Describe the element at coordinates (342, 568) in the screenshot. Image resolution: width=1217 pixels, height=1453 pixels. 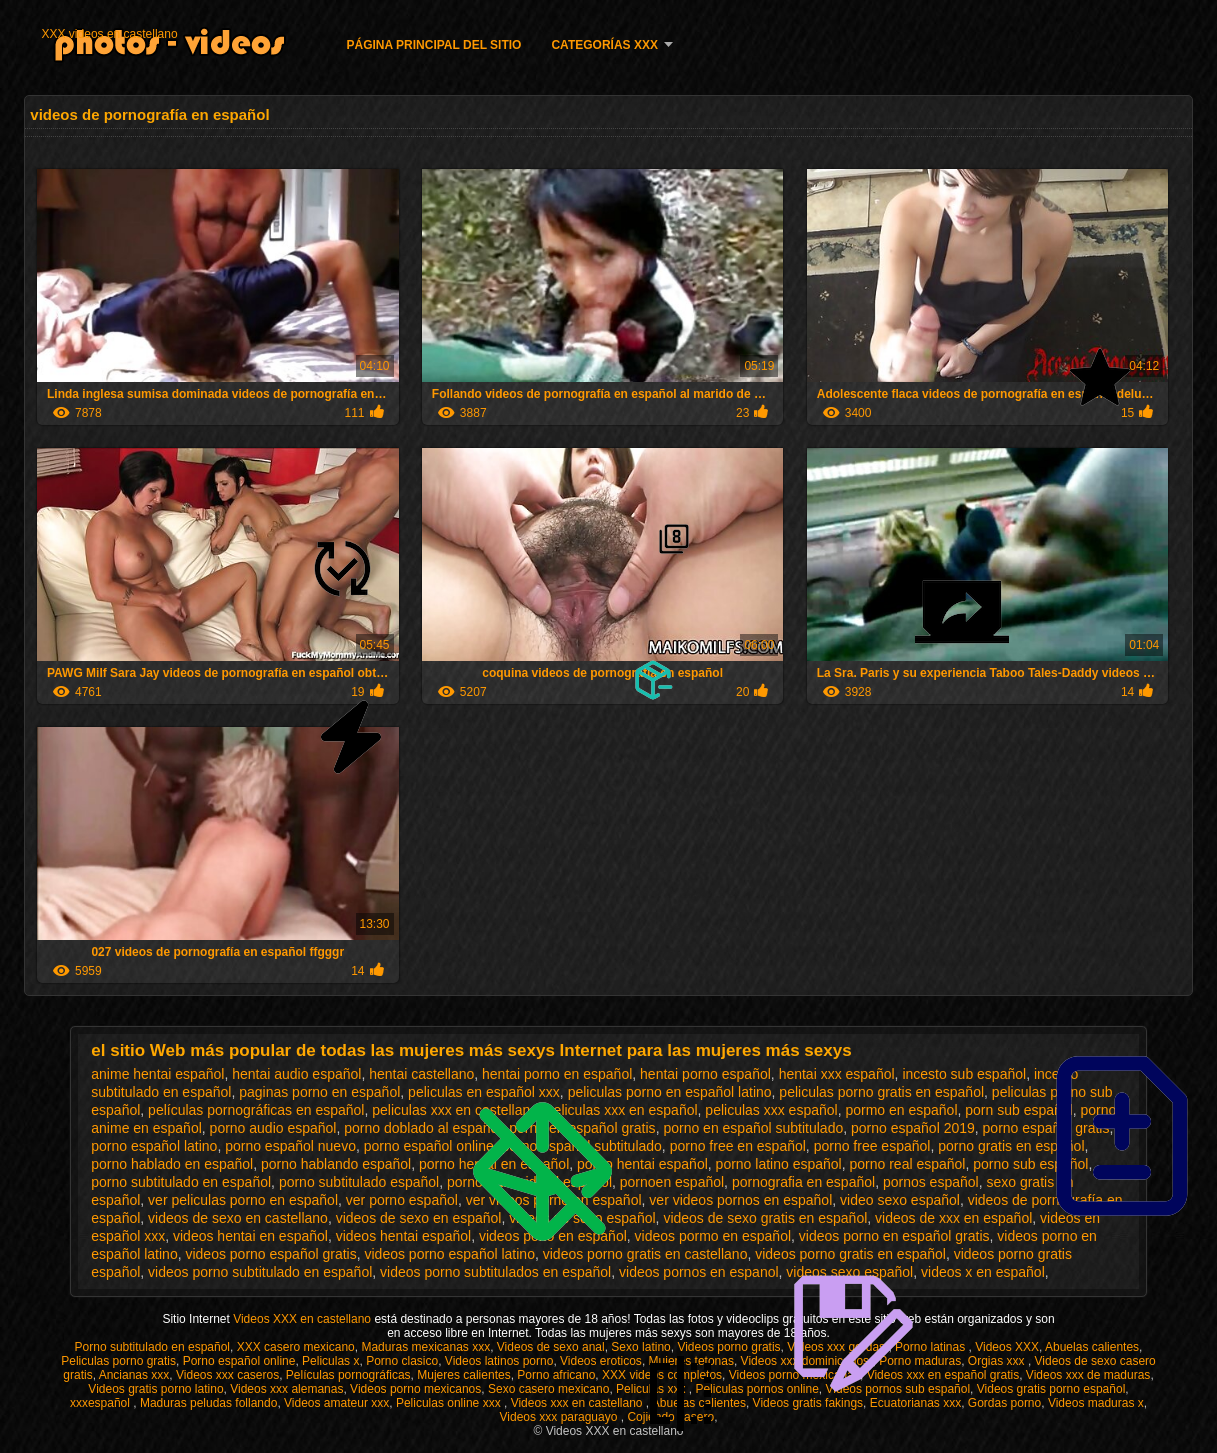
I see `indicates content has been published with recent changes` at that location.